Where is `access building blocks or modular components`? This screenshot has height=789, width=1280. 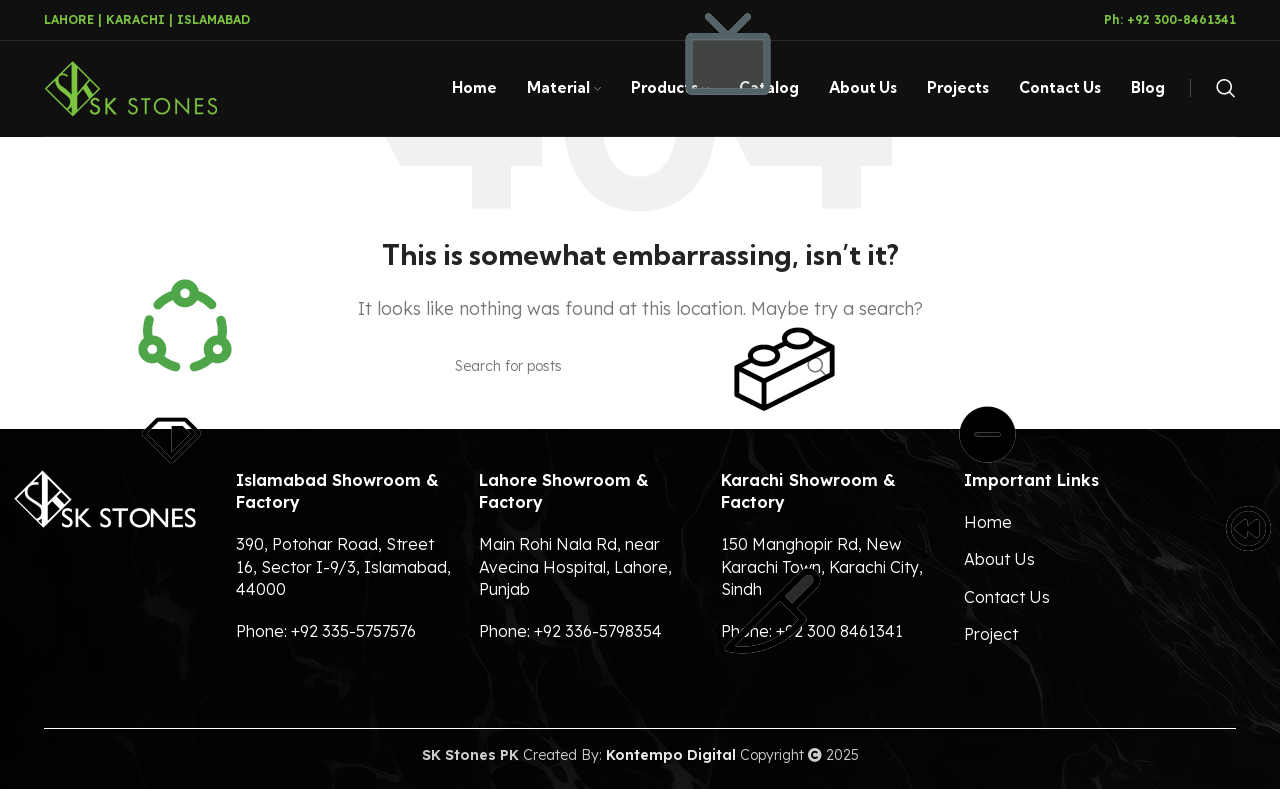
access building blocks or modular components is located at coordinates (784, 367).